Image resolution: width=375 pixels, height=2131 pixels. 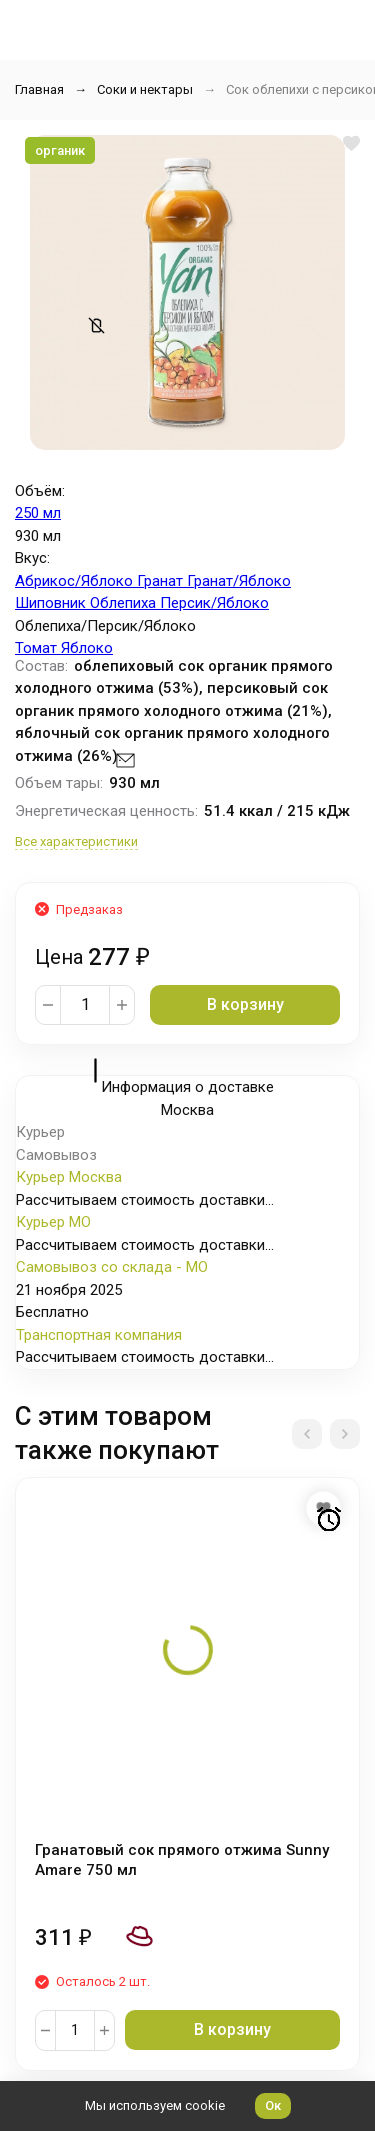 What do you see at coordinates (125, 760) in the screenshot?
I see `open your email inbox` at bounding box center [125, 760].